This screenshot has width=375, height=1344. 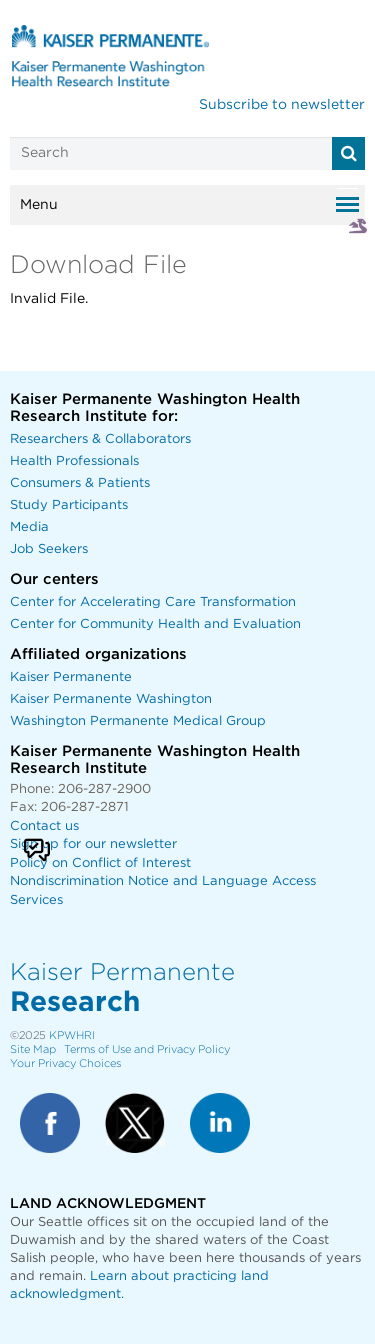 I want to click on access fantasy or gaming content, so click(x=358, y=226).